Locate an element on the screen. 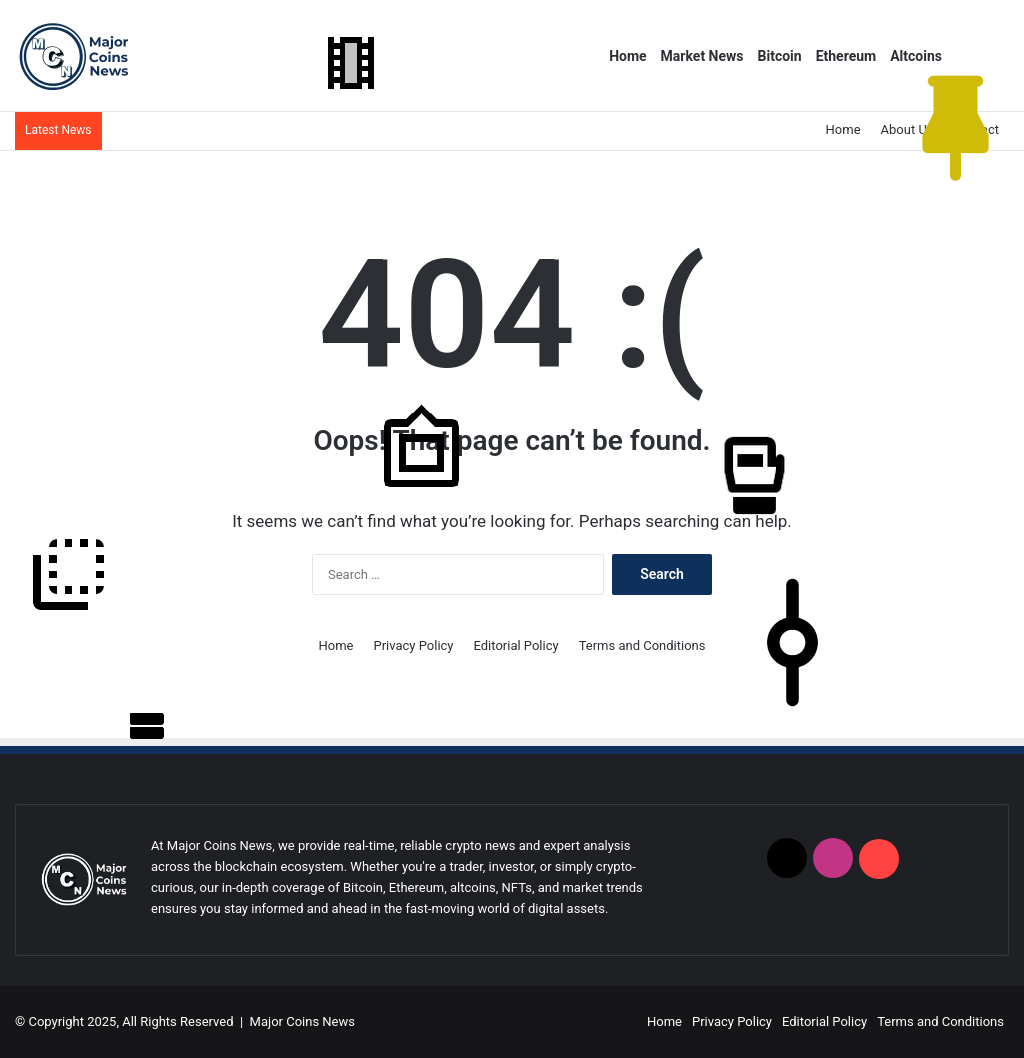 This screenshot has width=1024, height=1058. view framed photos or artwork is located at coordinates (421, 449).